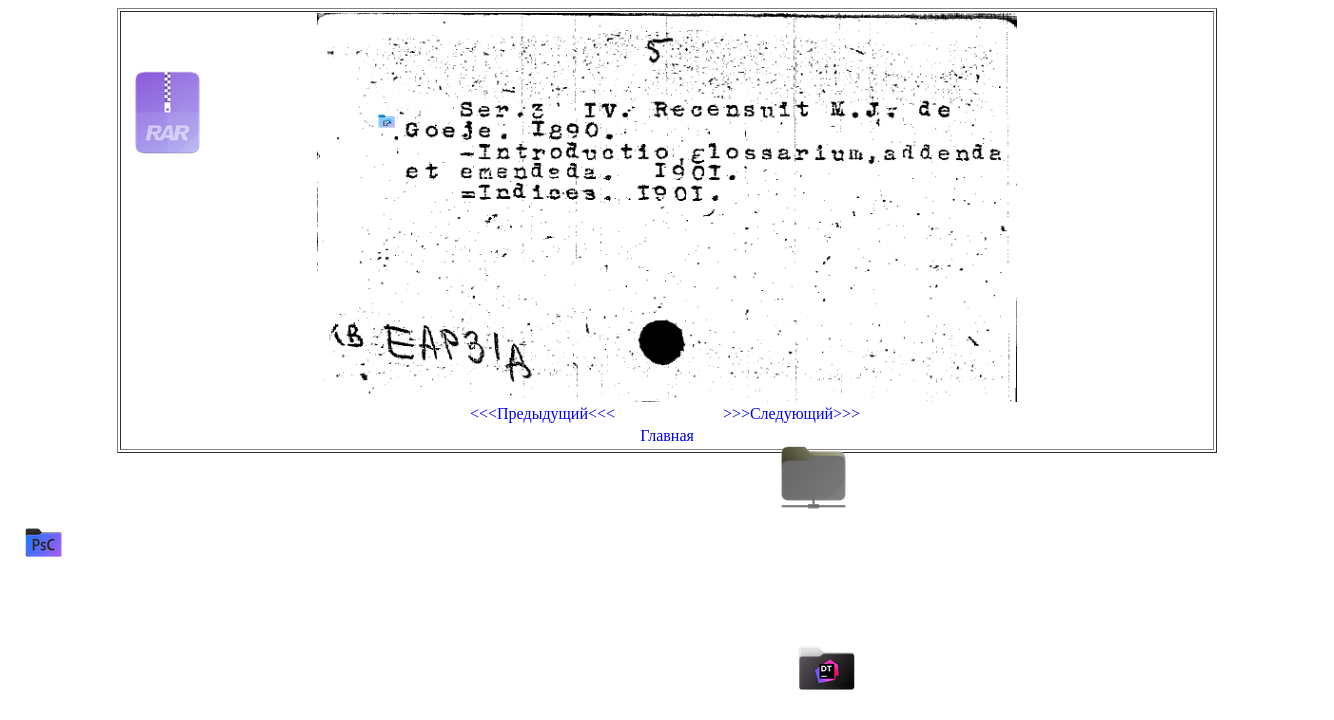 The width and height of the screenshot is (1334, 720). What do you see at coordinates (167, 112) in the screenshot?
I see `a compressed RAR archive file` at bounding box center [167, 112].